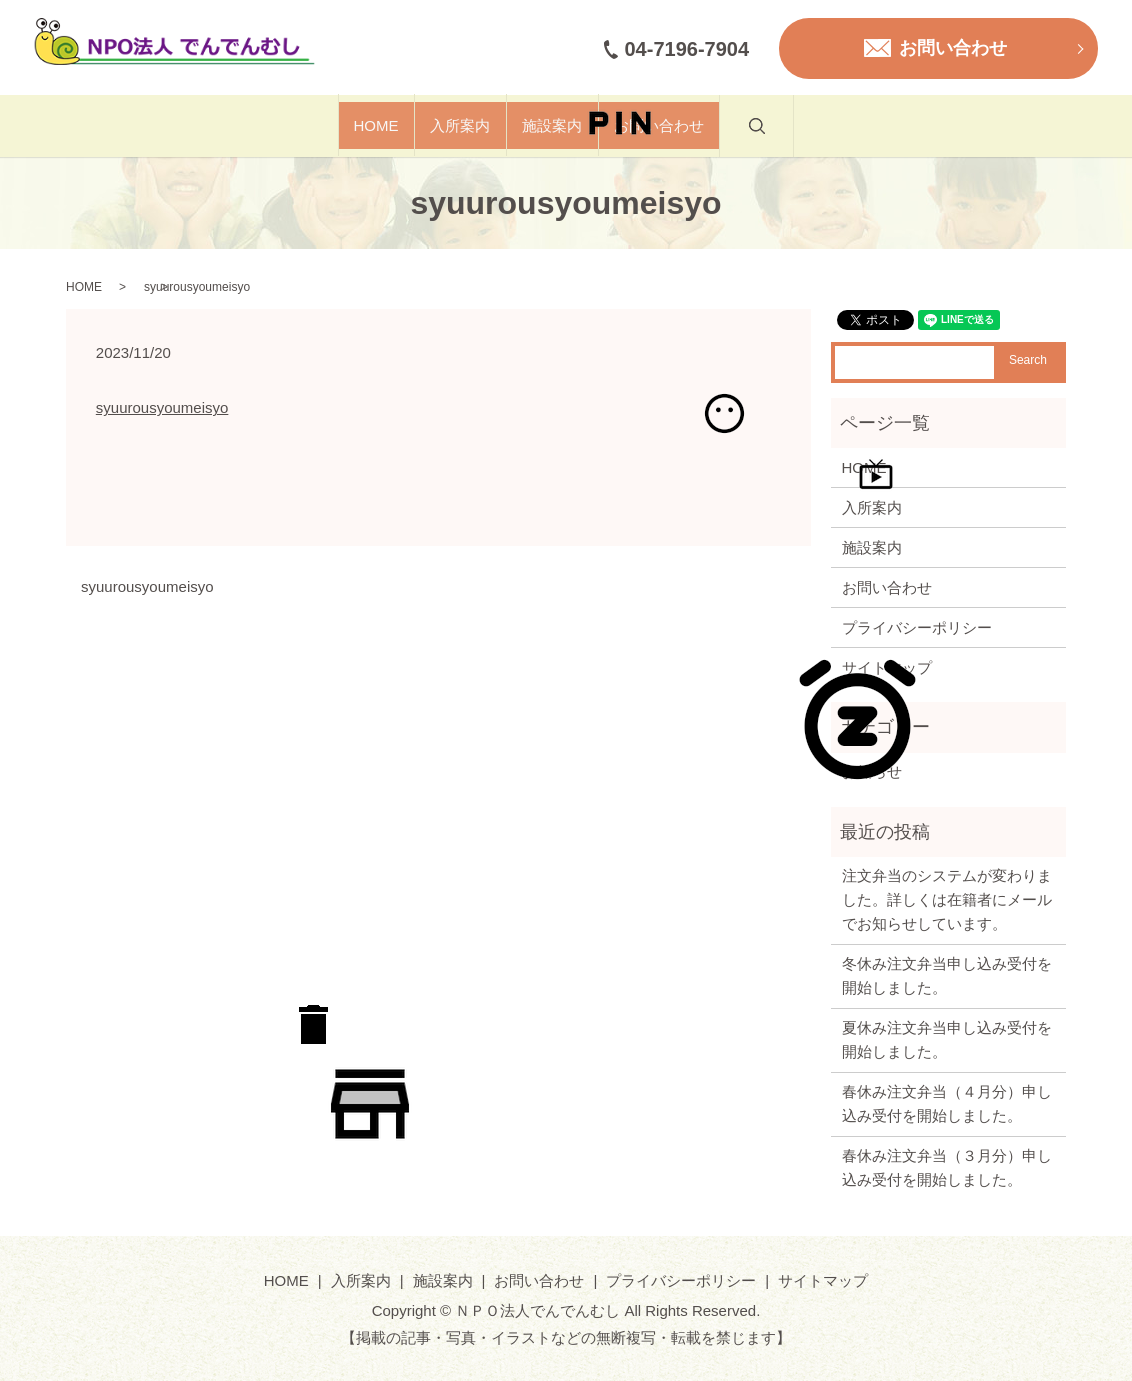  Describe the element at coordinates (313, 1024) in the screenshot. I see `delete selected item` at that location.